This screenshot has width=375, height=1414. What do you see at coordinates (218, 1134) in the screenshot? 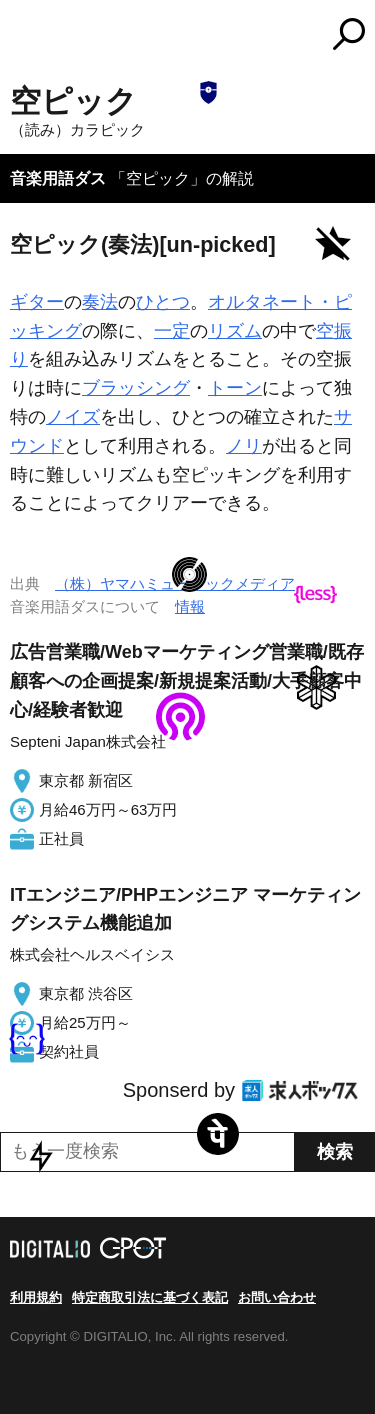
I see `open PhonePe payment app` at bounding box center [218, 1134].